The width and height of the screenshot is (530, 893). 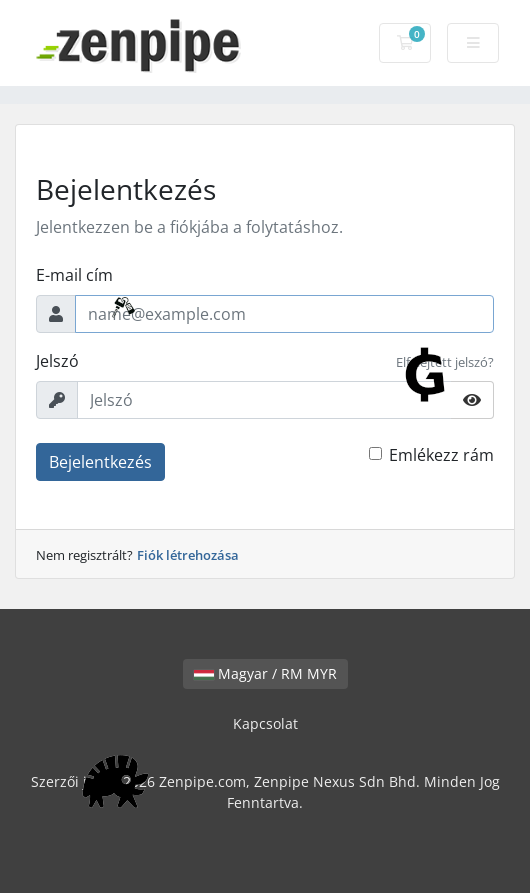 What do you see at coordinates (115, 781) in the screenshot?
I see `select boar faction or clan emblem` at bounding box center [115, 781].